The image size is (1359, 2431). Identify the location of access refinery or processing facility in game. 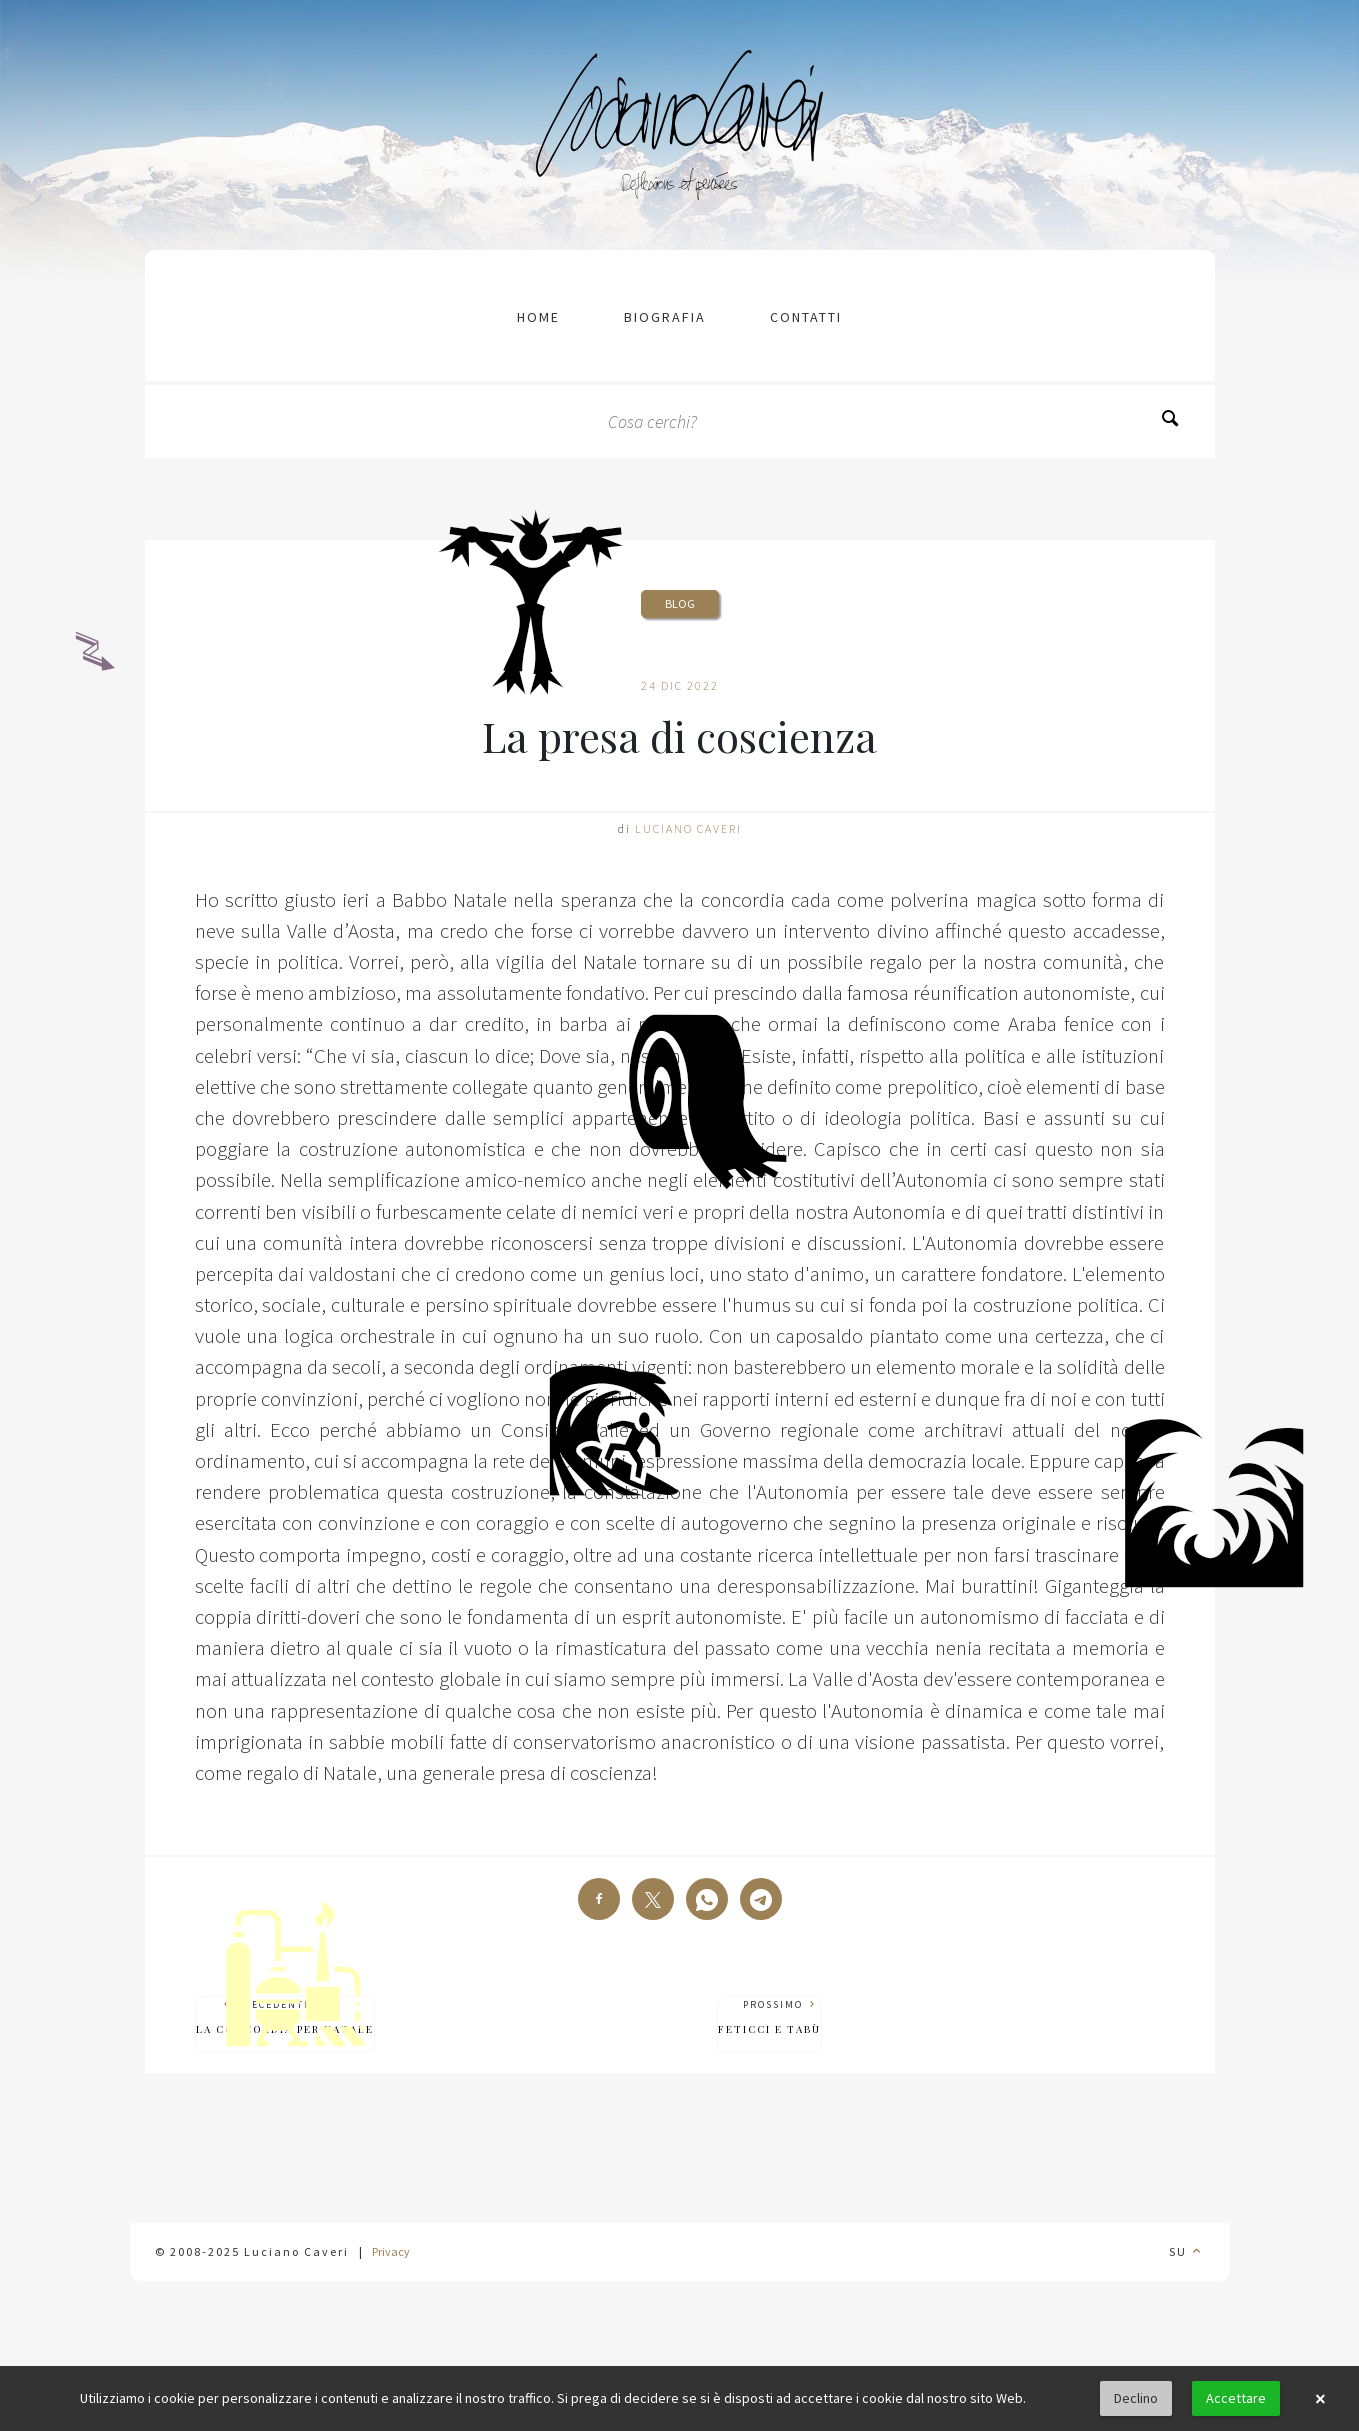
(295, 1973).